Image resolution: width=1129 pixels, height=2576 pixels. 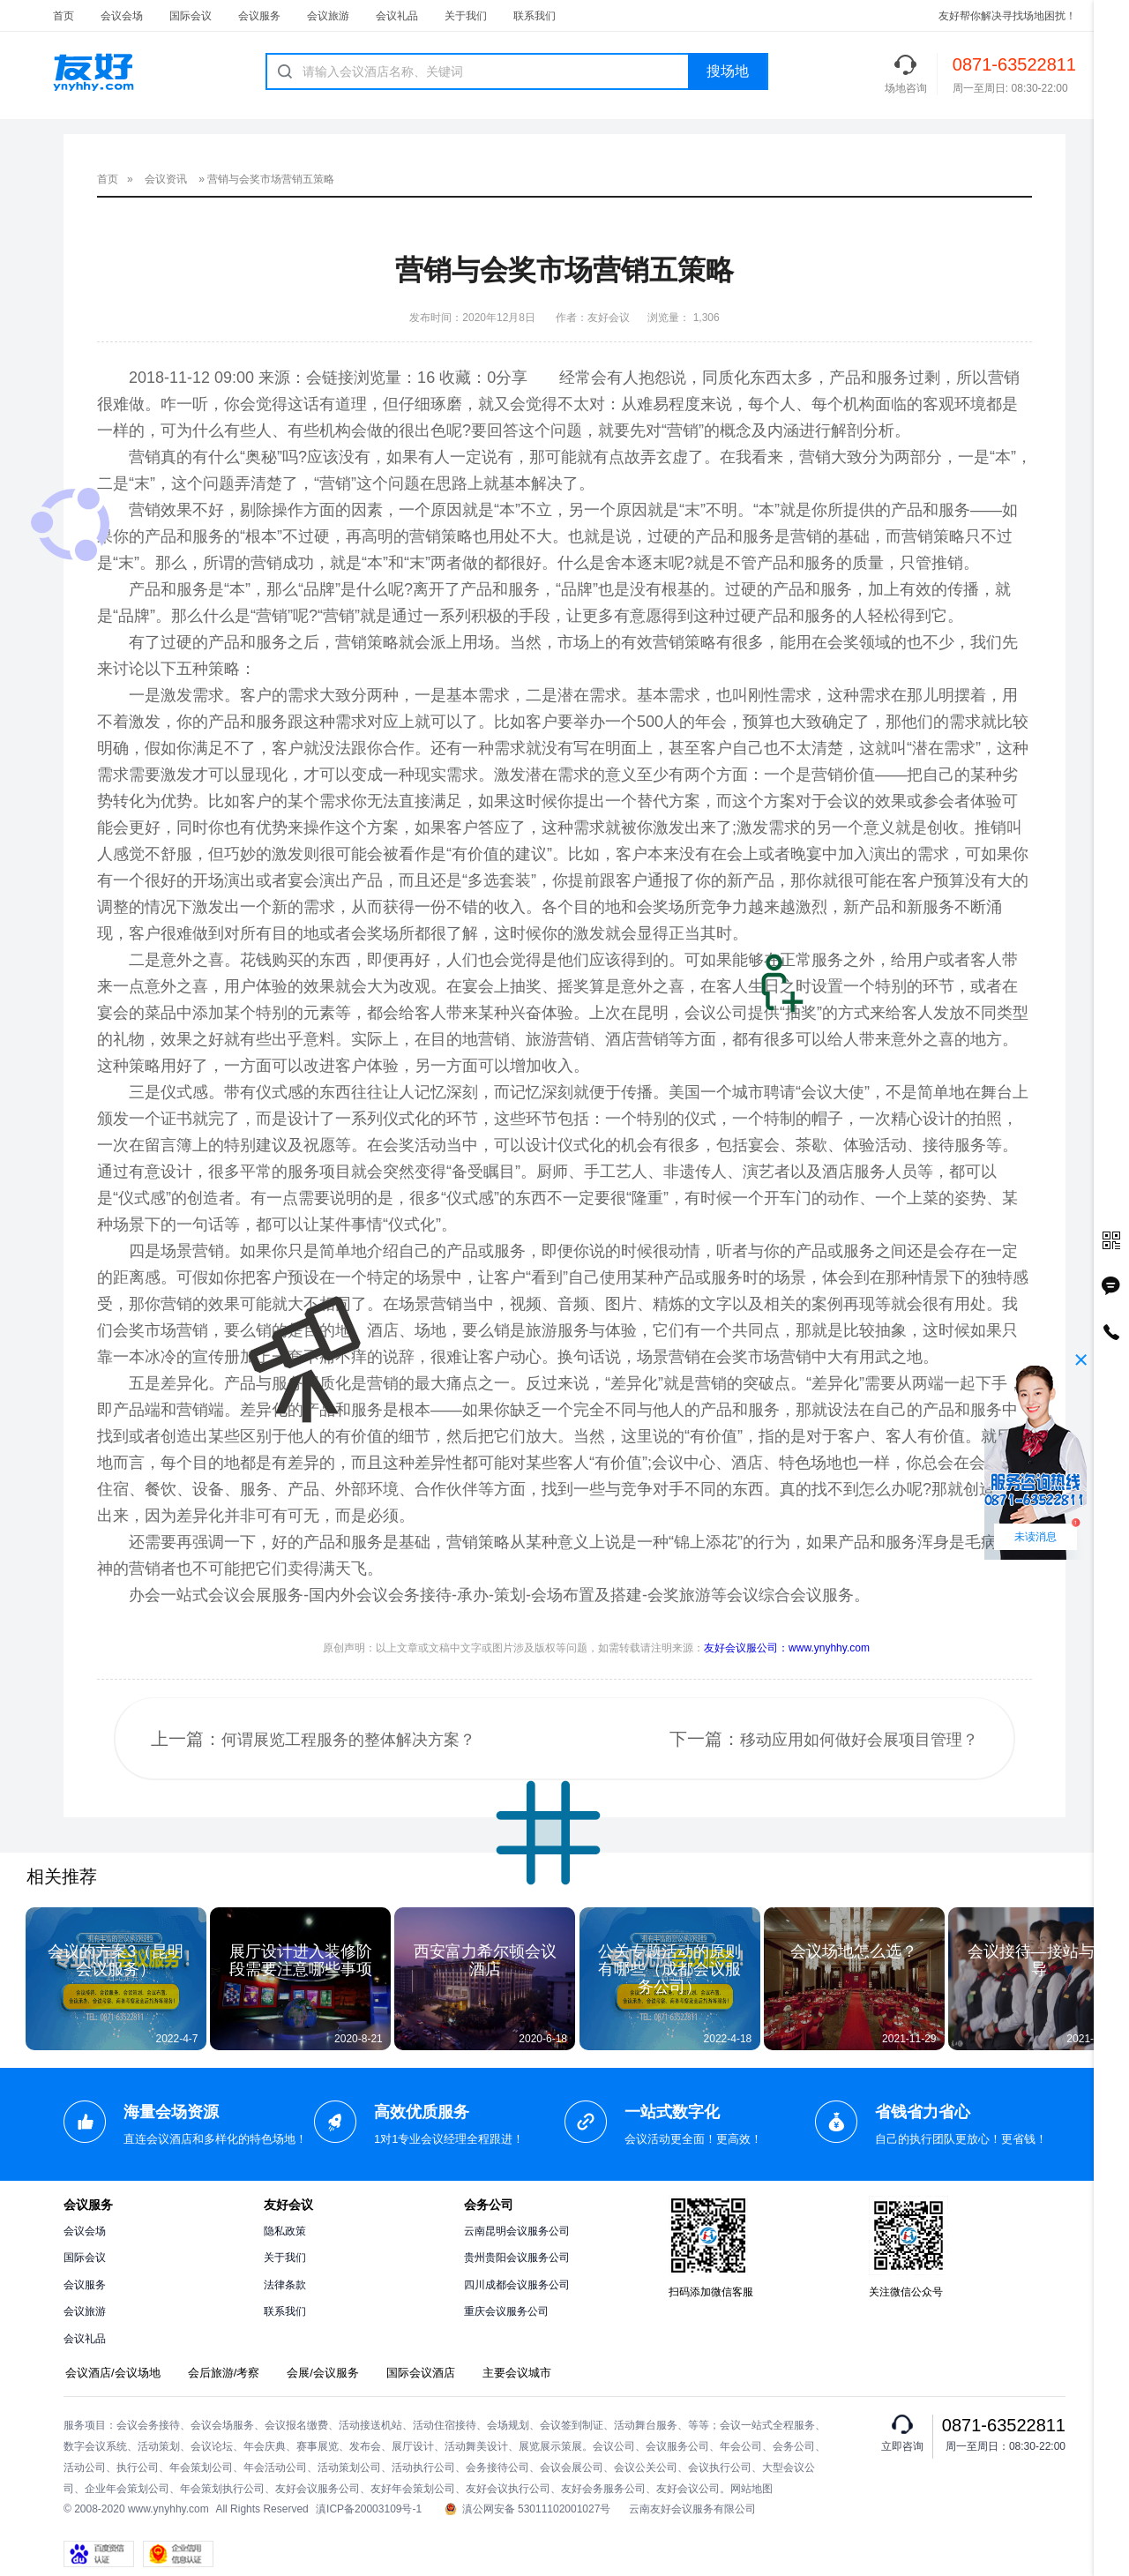 What do you see at coordinates (774, 983) in the screenshot?
I see `add a new user or contact` at bounding box center [774, 983].